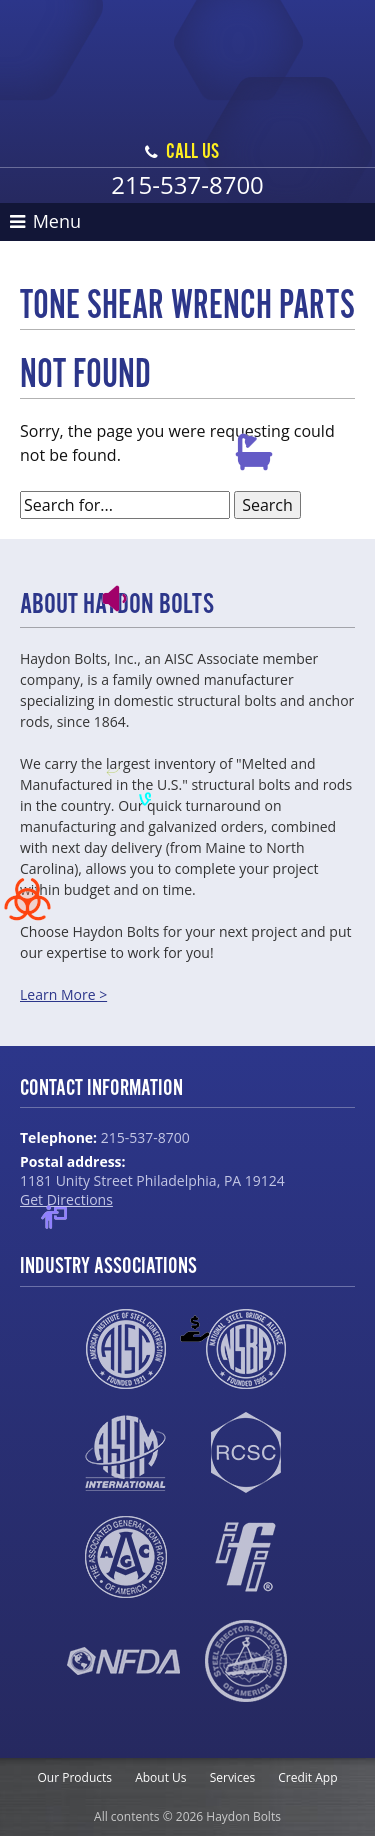 The image size is (375, 1836). Describe the element at coordinates (195, 1329) in the screenshot. I see `make a payment or donation` at that location.